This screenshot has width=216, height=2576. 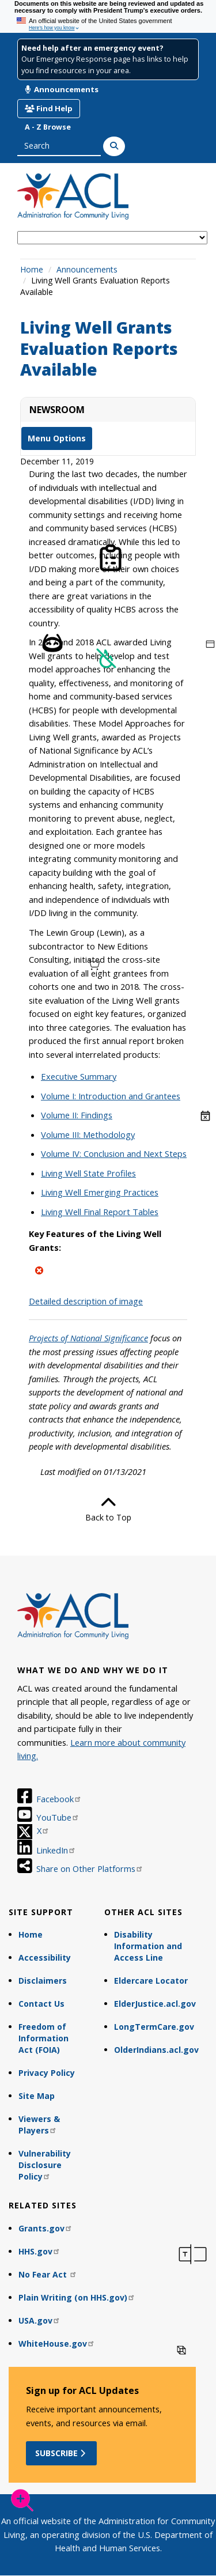 I want to click on zoom in on content, so click(x=22, y=2500).